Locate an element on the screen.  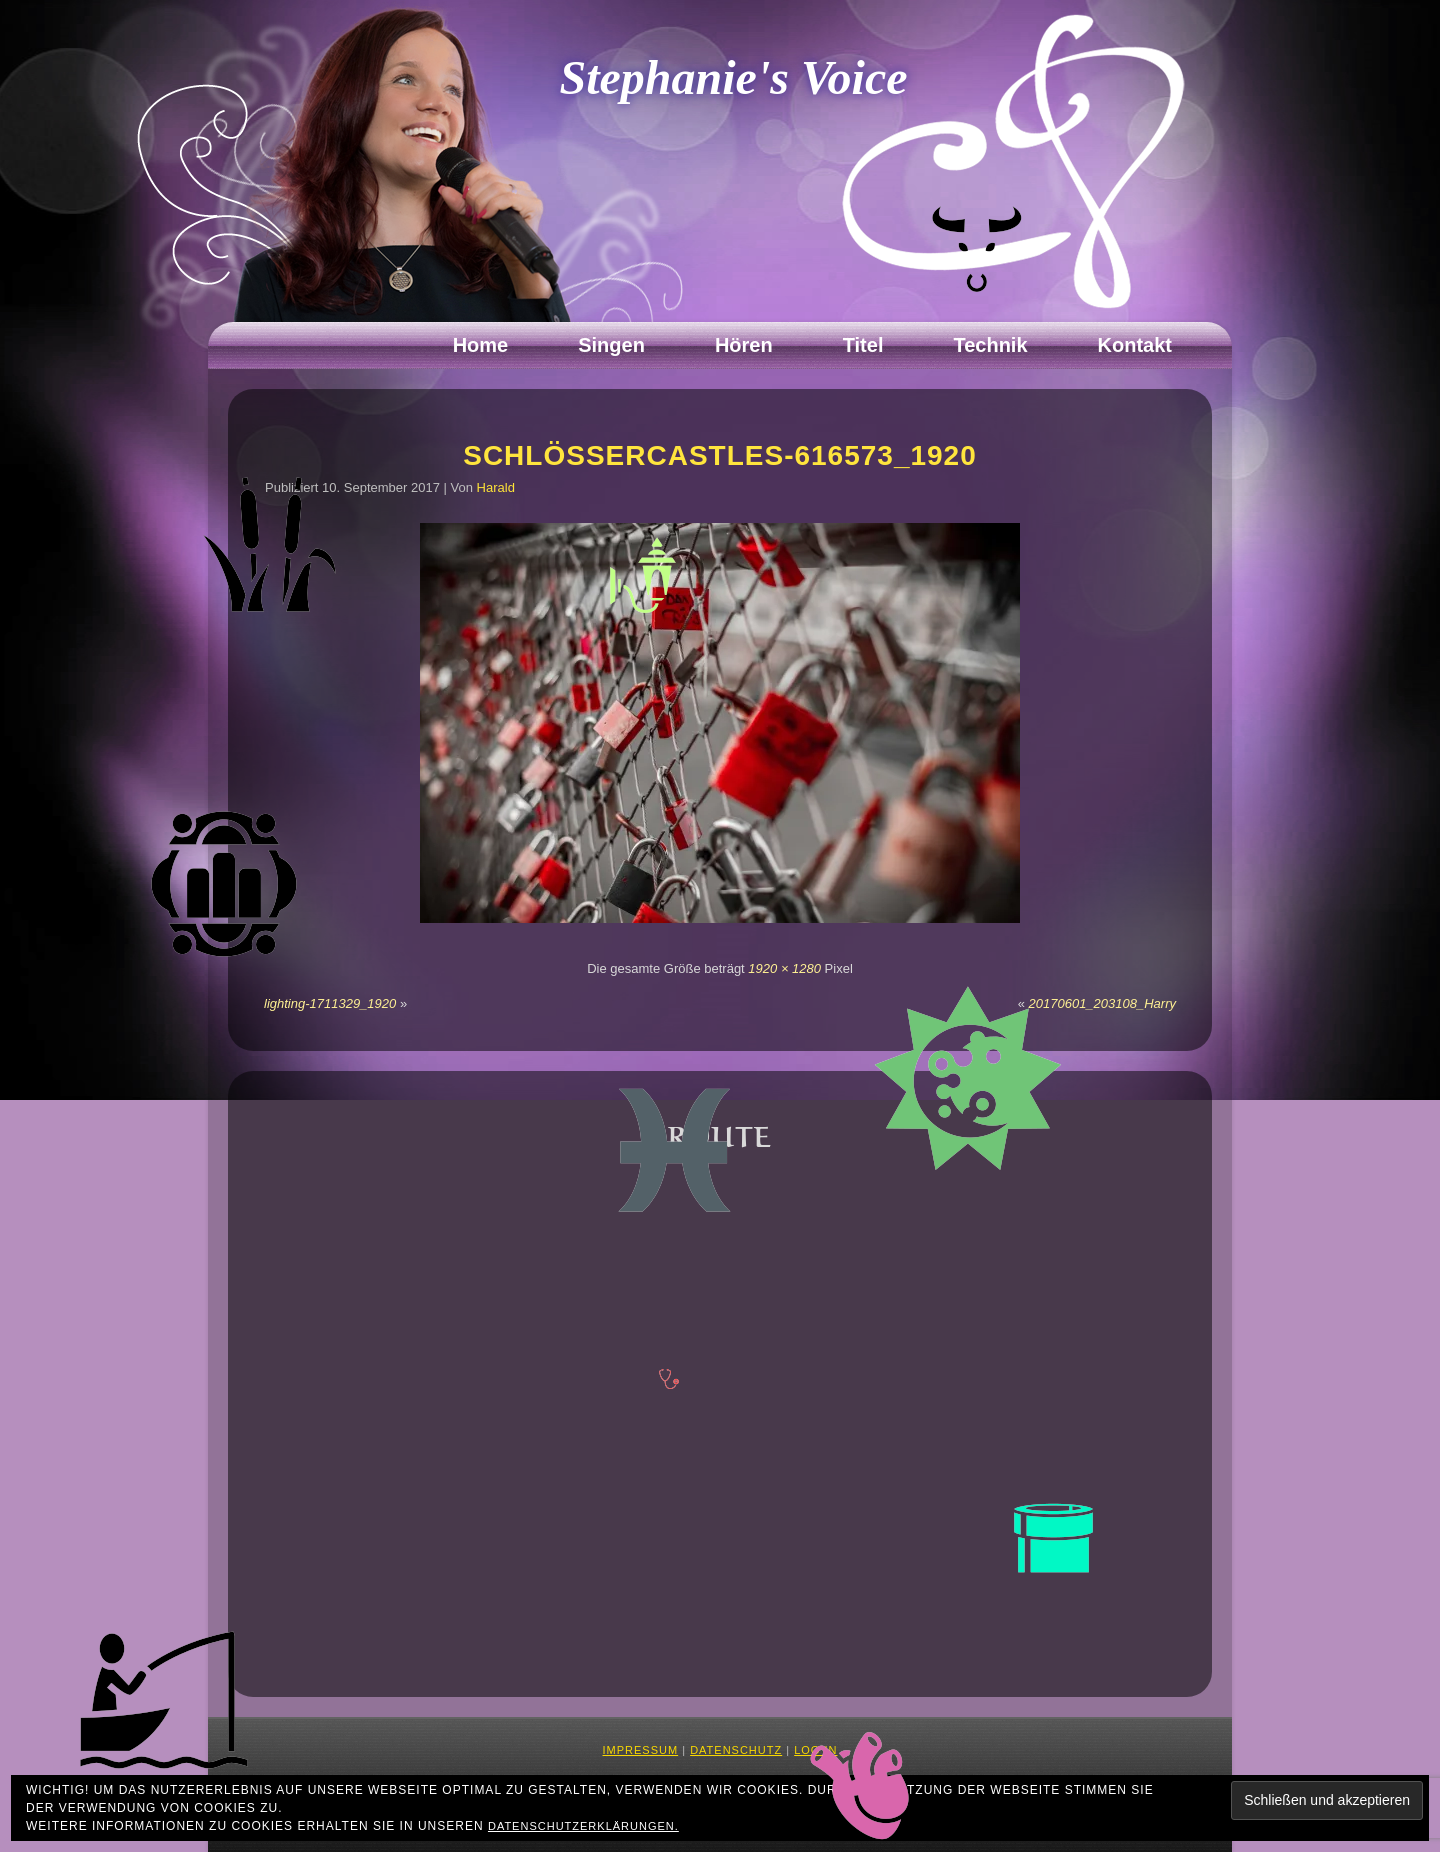
view health or vital statistics is located at coordinates (861, 1785).